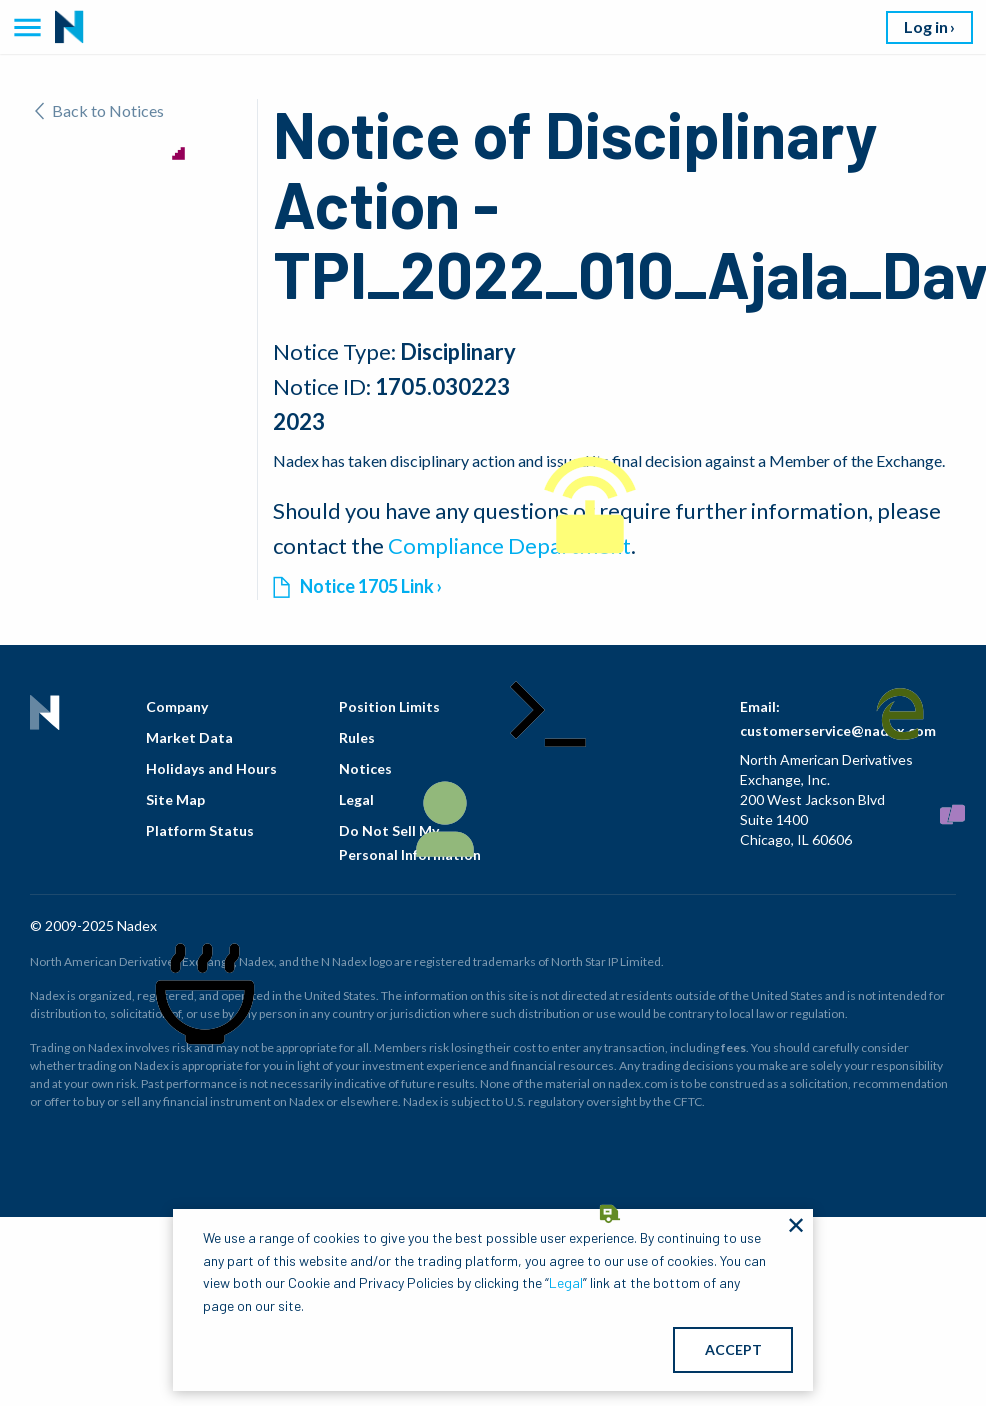 Image resolution: width=986 pixels, height=1406 pixels. Describe the element at coordinates (549, 710) in the screenshot. I see `open command line interface` at that location.